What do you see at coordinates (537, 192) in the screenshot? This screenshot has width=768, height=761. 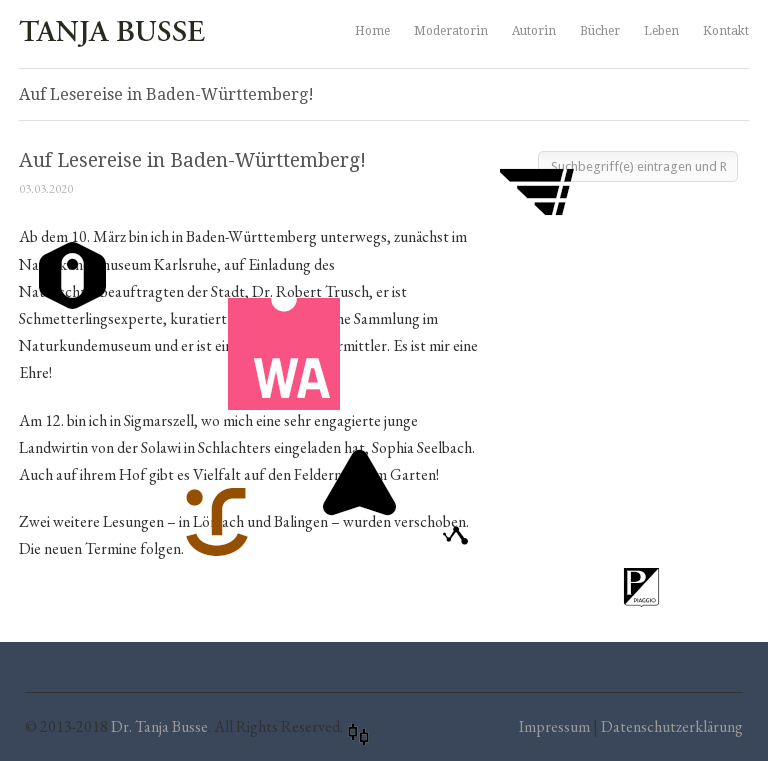 I see `hermes brand logo` at bounding box center [537, 192].